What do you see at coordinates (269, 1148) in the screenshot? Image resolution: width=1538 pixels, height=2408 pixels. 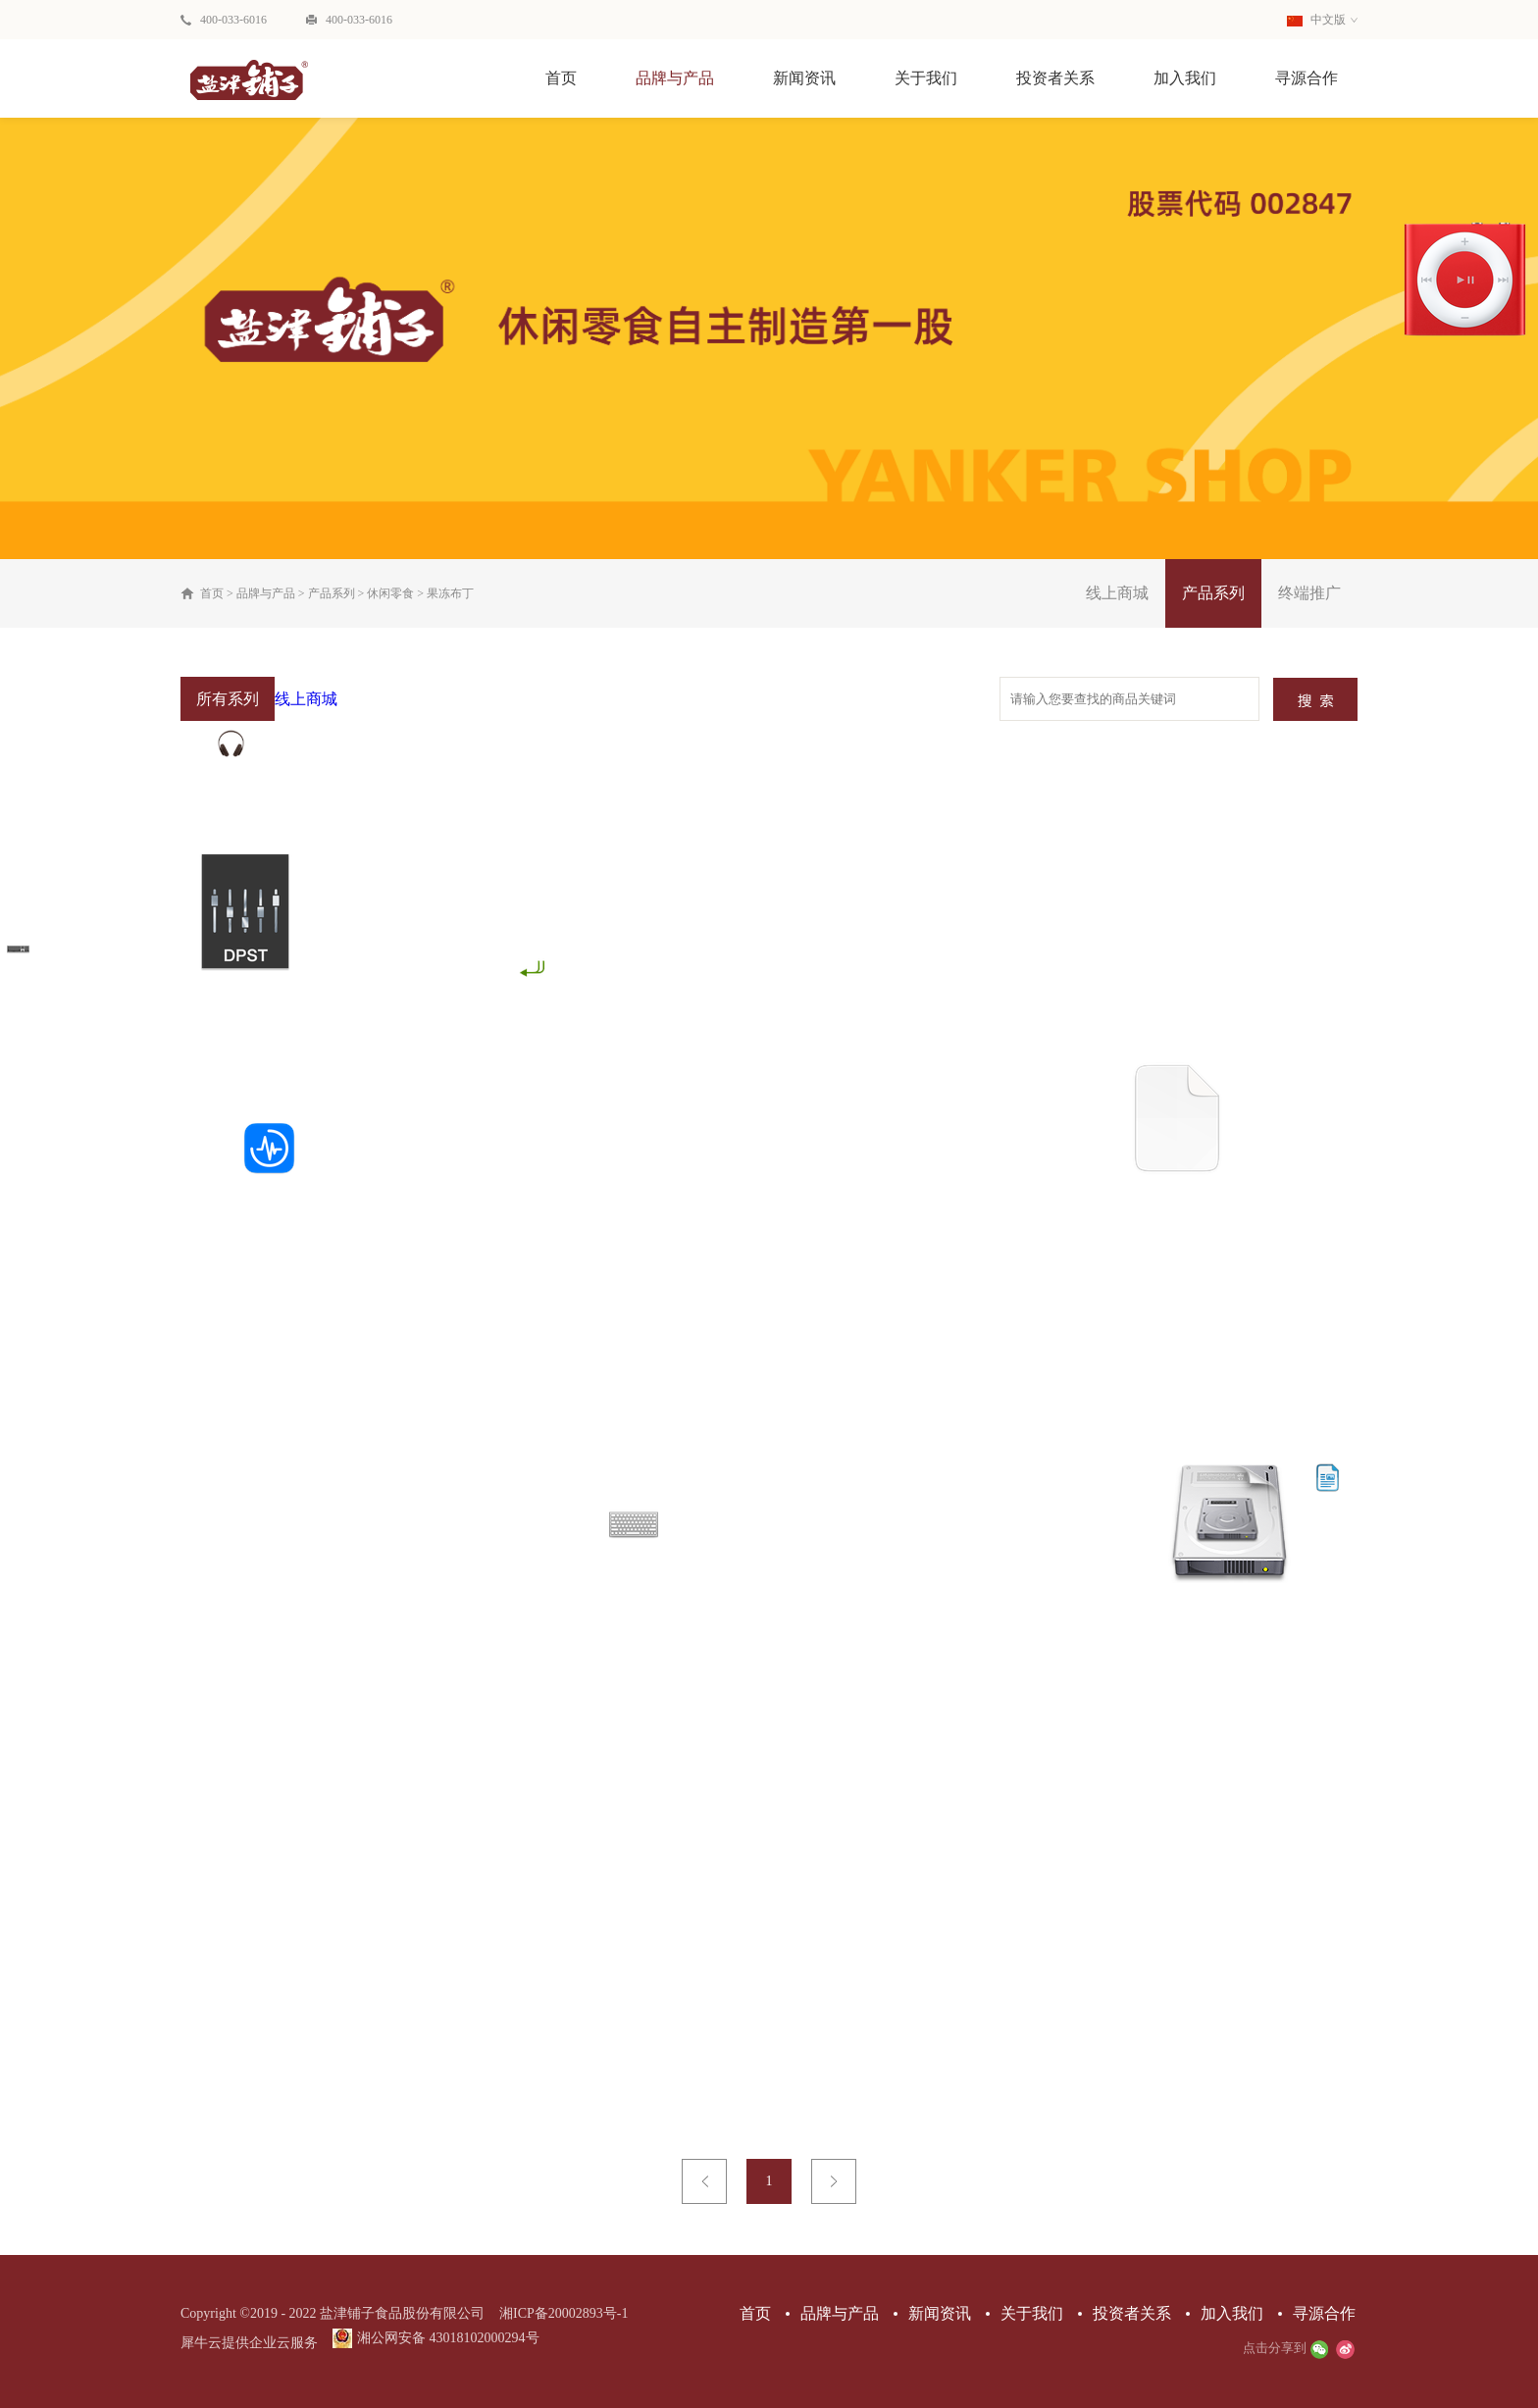 I see `access system diagnostic logs` at bounding box center [269, 1148].